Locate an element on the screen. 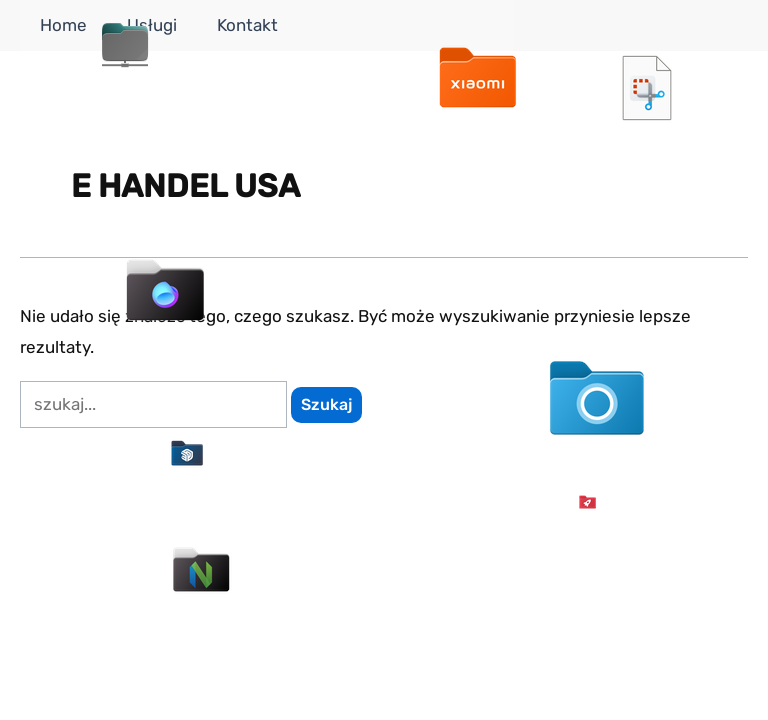 The image size is (768, 720). access a remote or network folder is located at coordinates (125, 44).